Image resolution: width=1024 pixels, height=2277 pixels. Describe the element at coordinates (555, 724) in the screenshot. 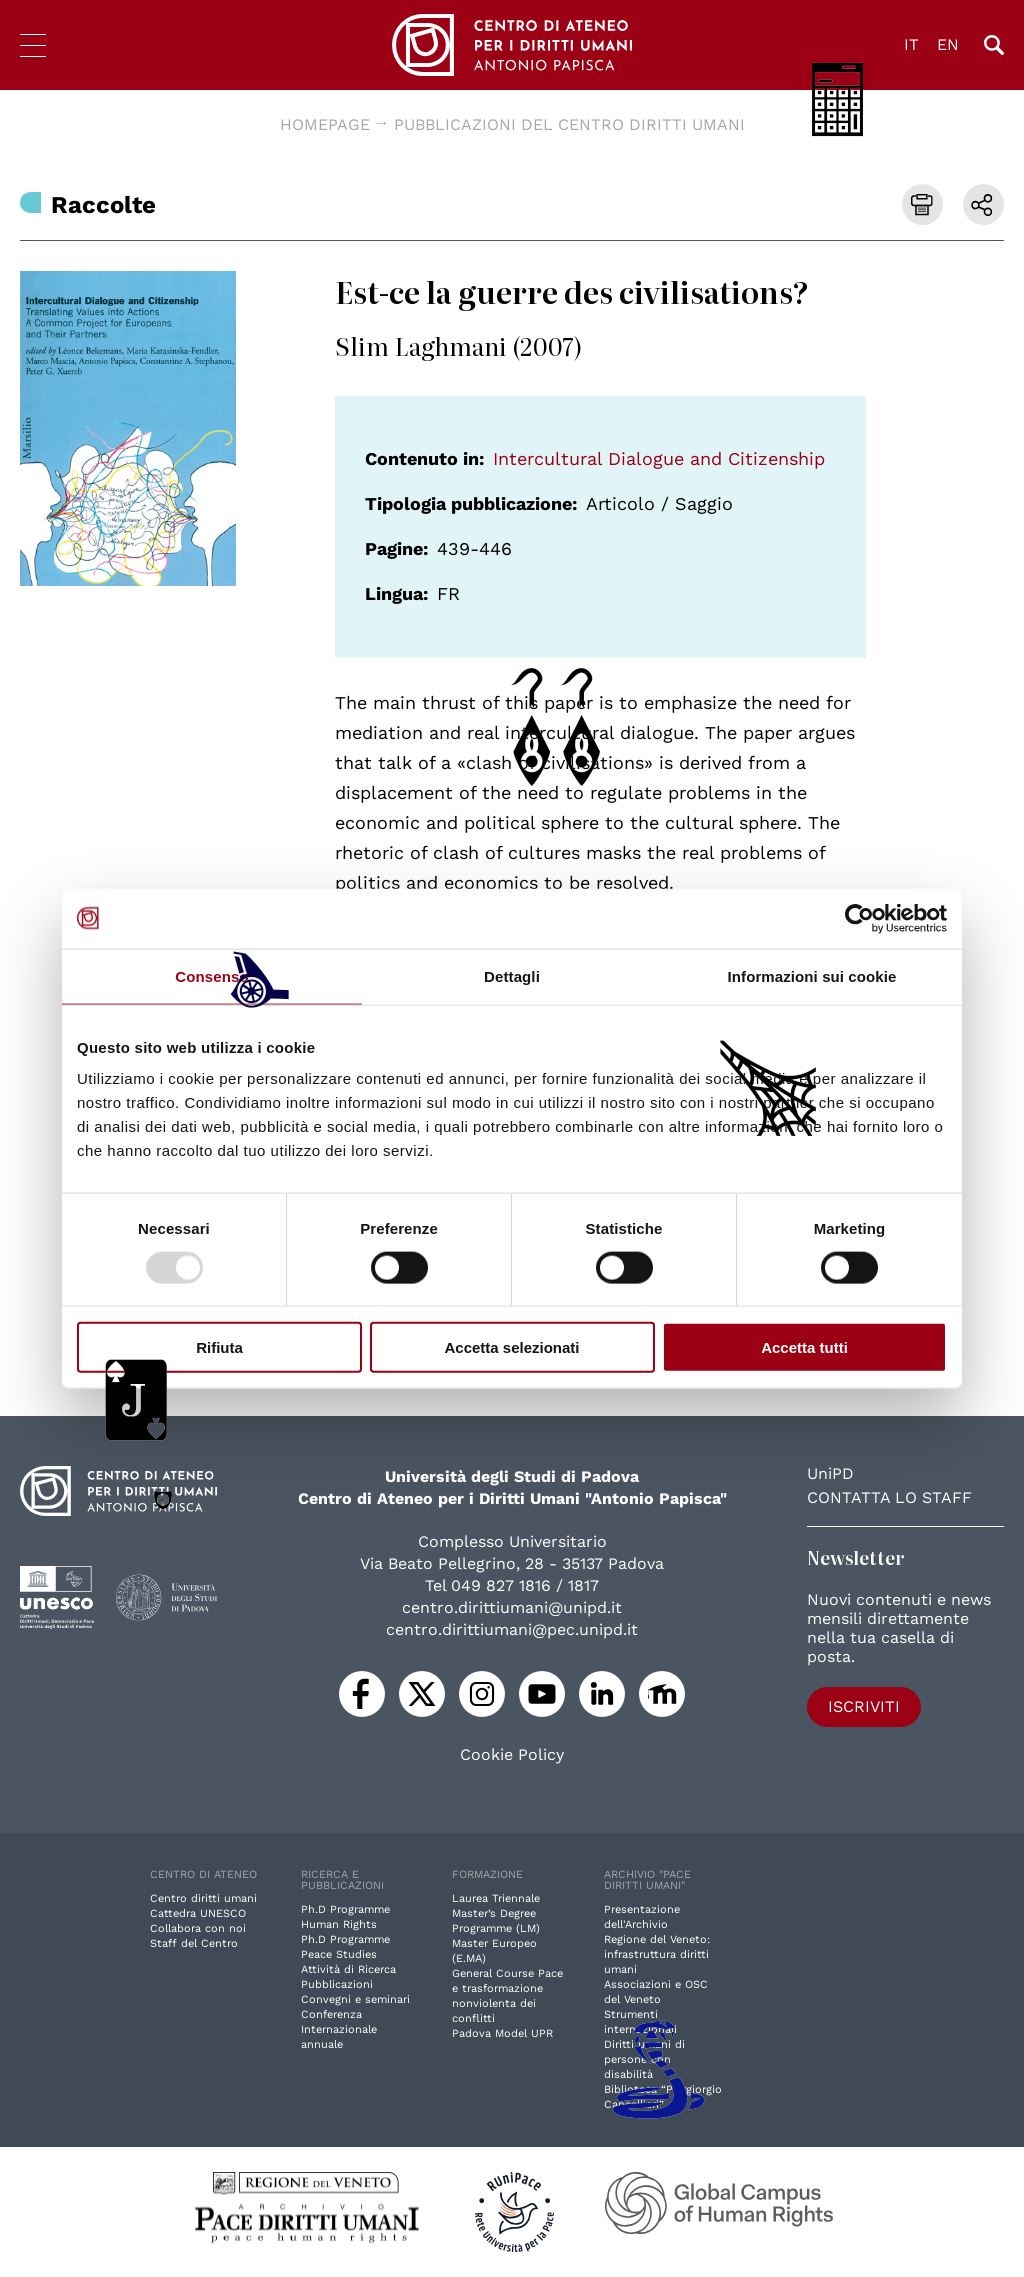

I see `browse or shop for earrings` at that location.